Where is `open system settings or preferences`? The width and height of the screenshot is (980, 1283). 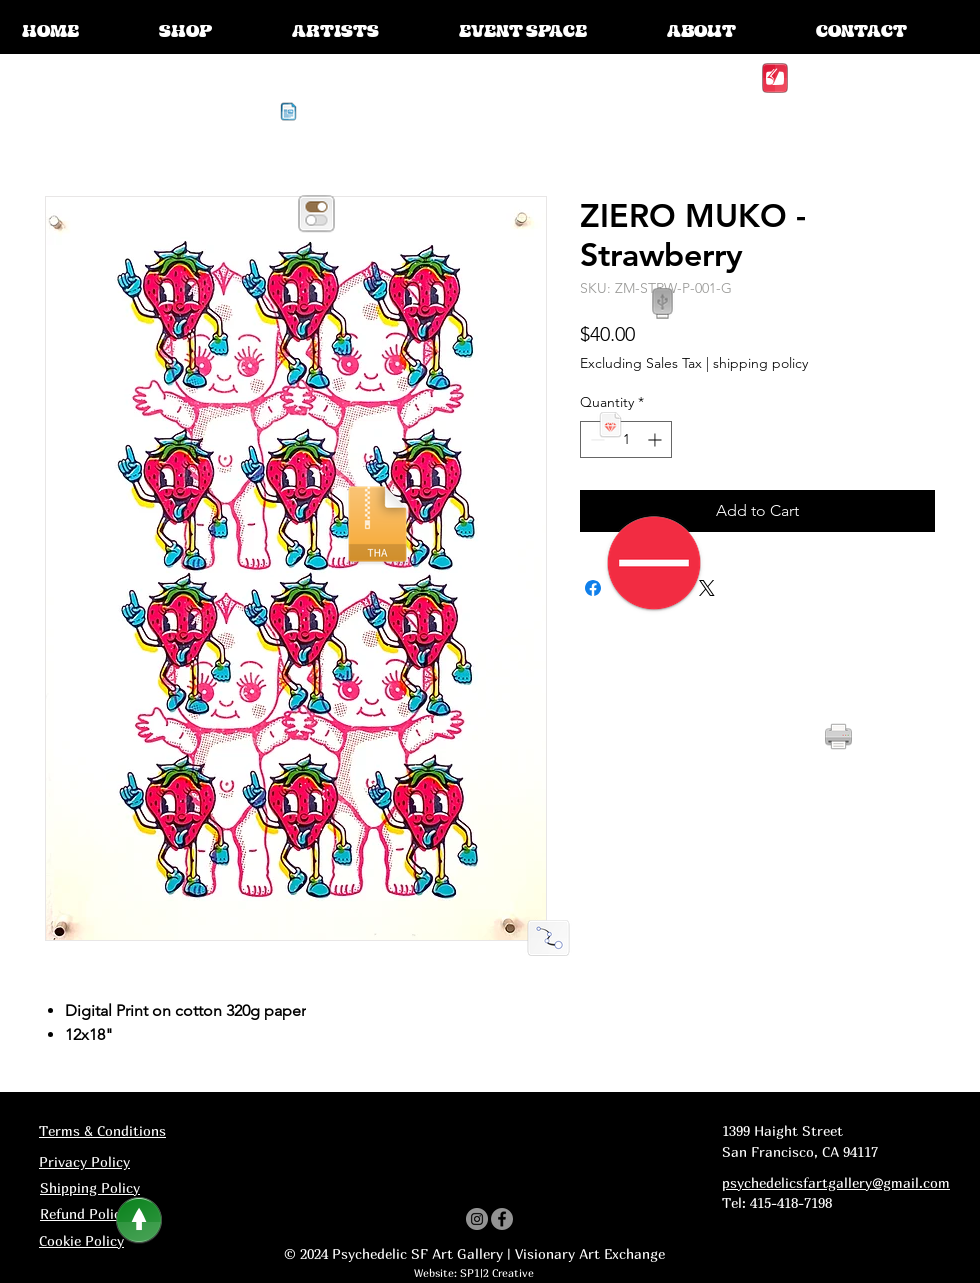 open system settings or preferences is located at coordinates (316, 213).